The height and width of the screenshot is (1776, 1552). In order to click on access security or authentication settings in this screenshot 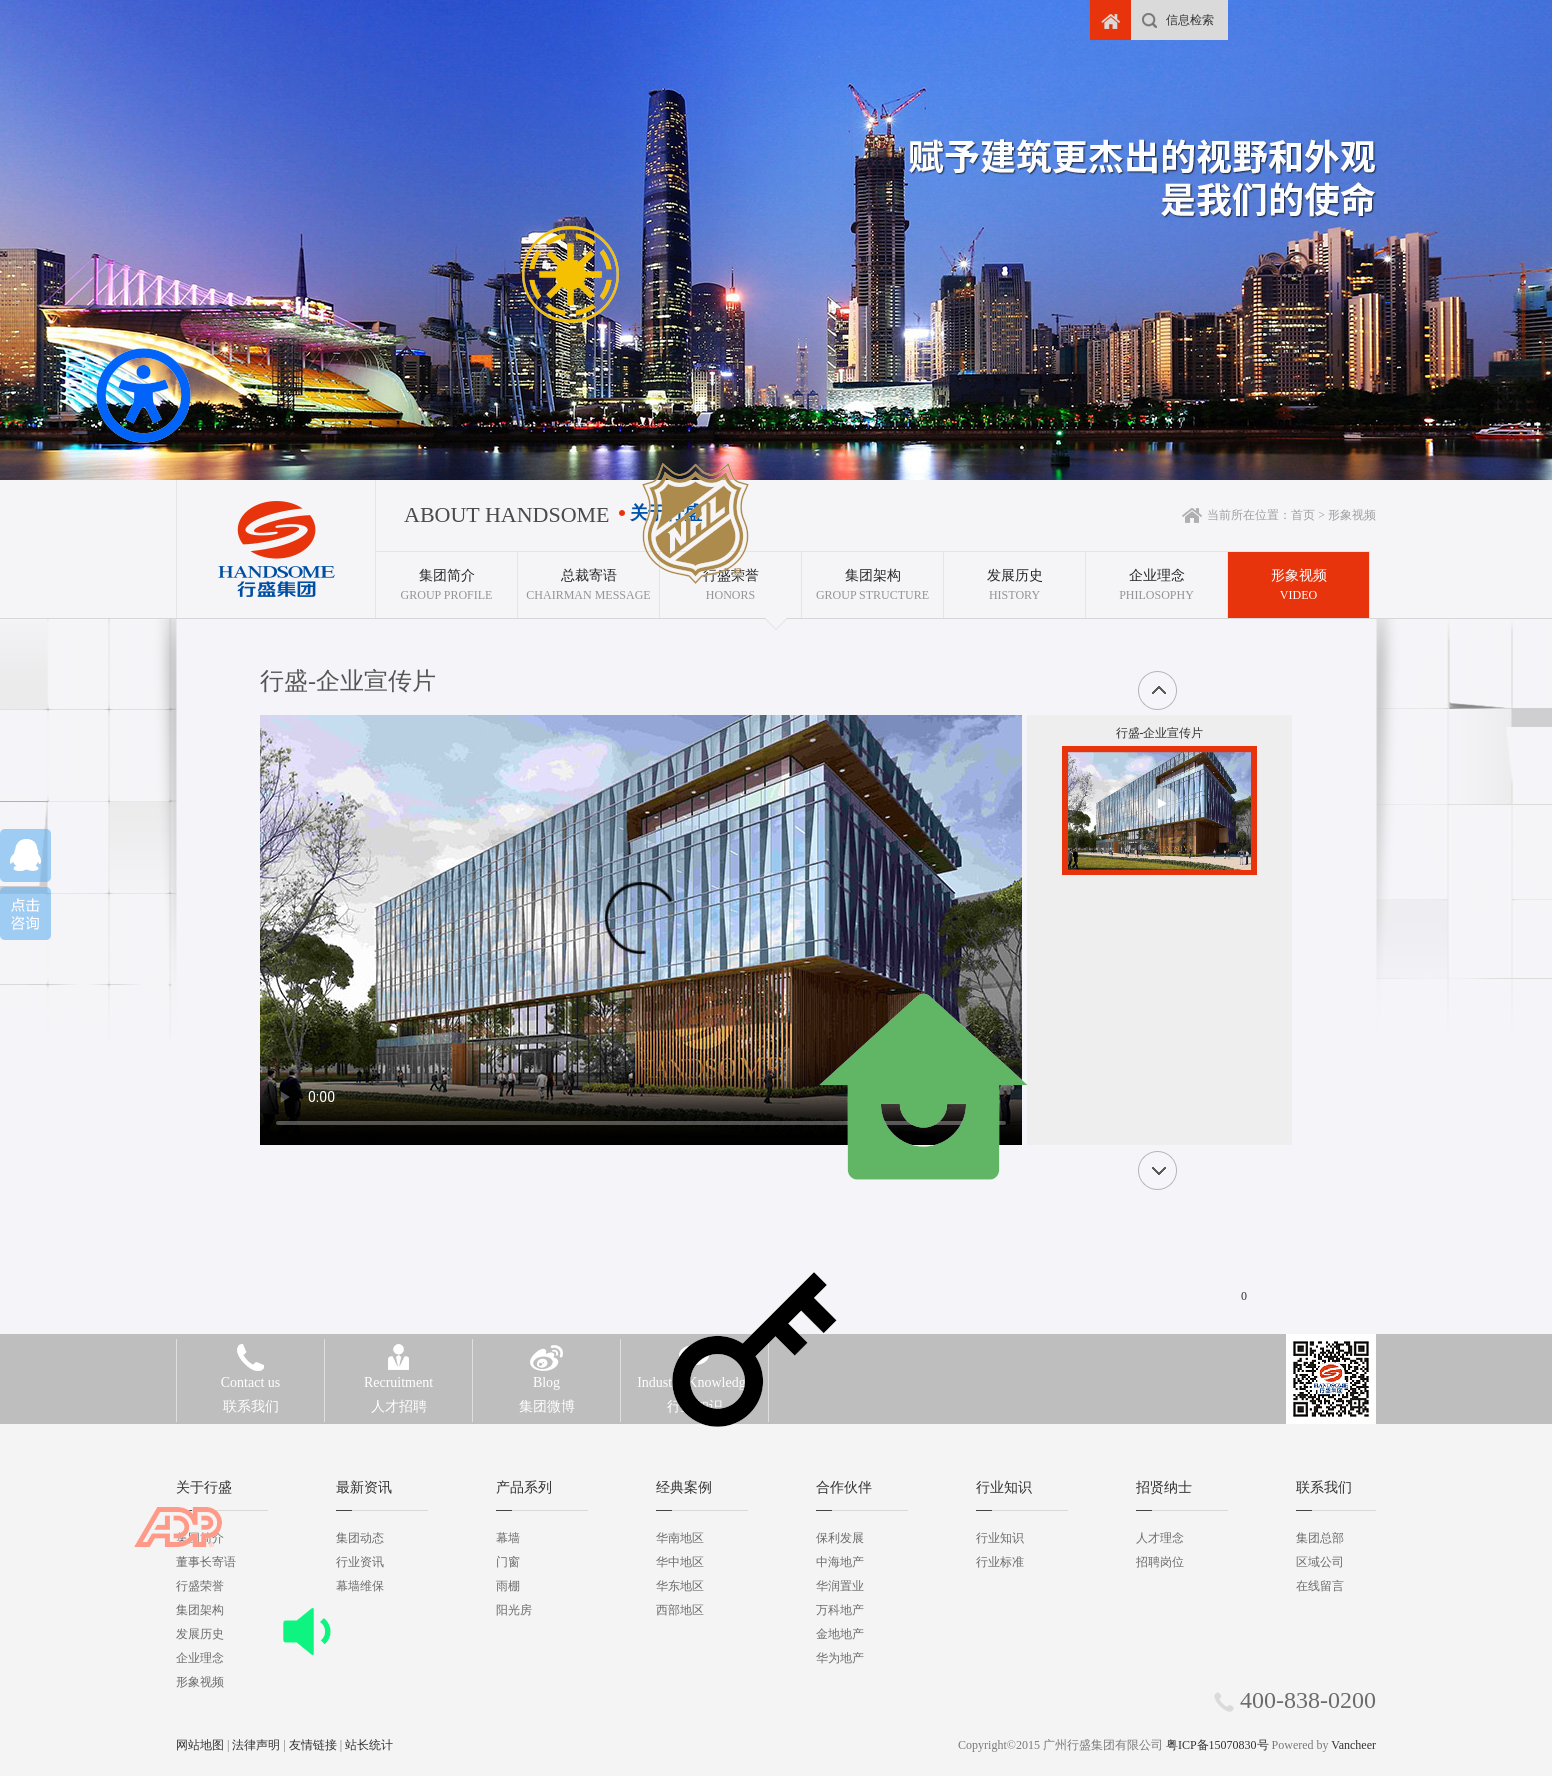, I will do `click(754, 1345)`.